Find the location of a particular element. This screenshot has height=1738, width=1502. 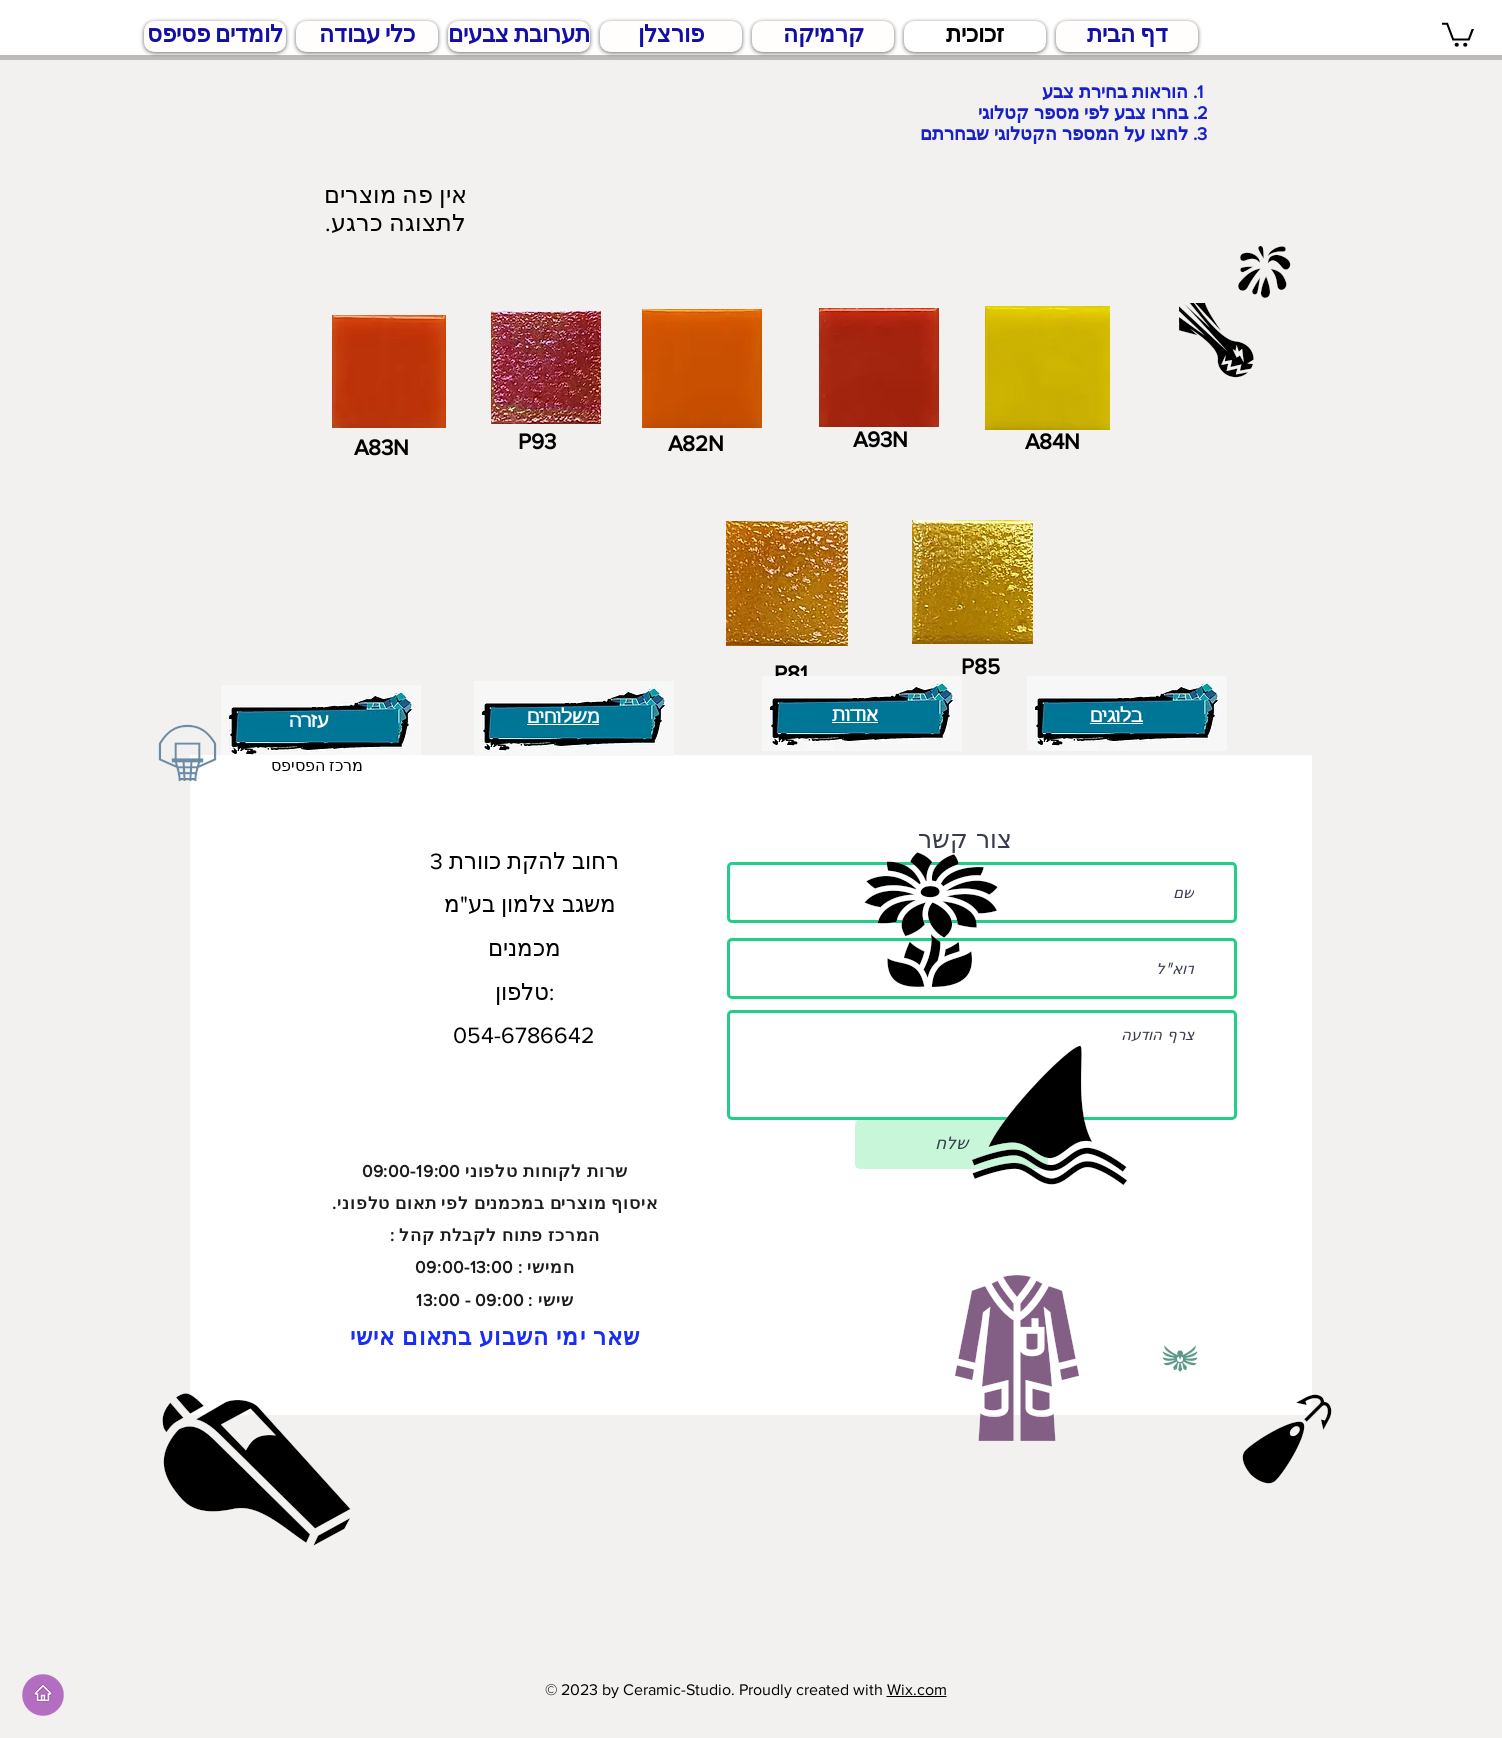

decorative flower icon for nature or garden-themed content is located at coordinates (930, 917).